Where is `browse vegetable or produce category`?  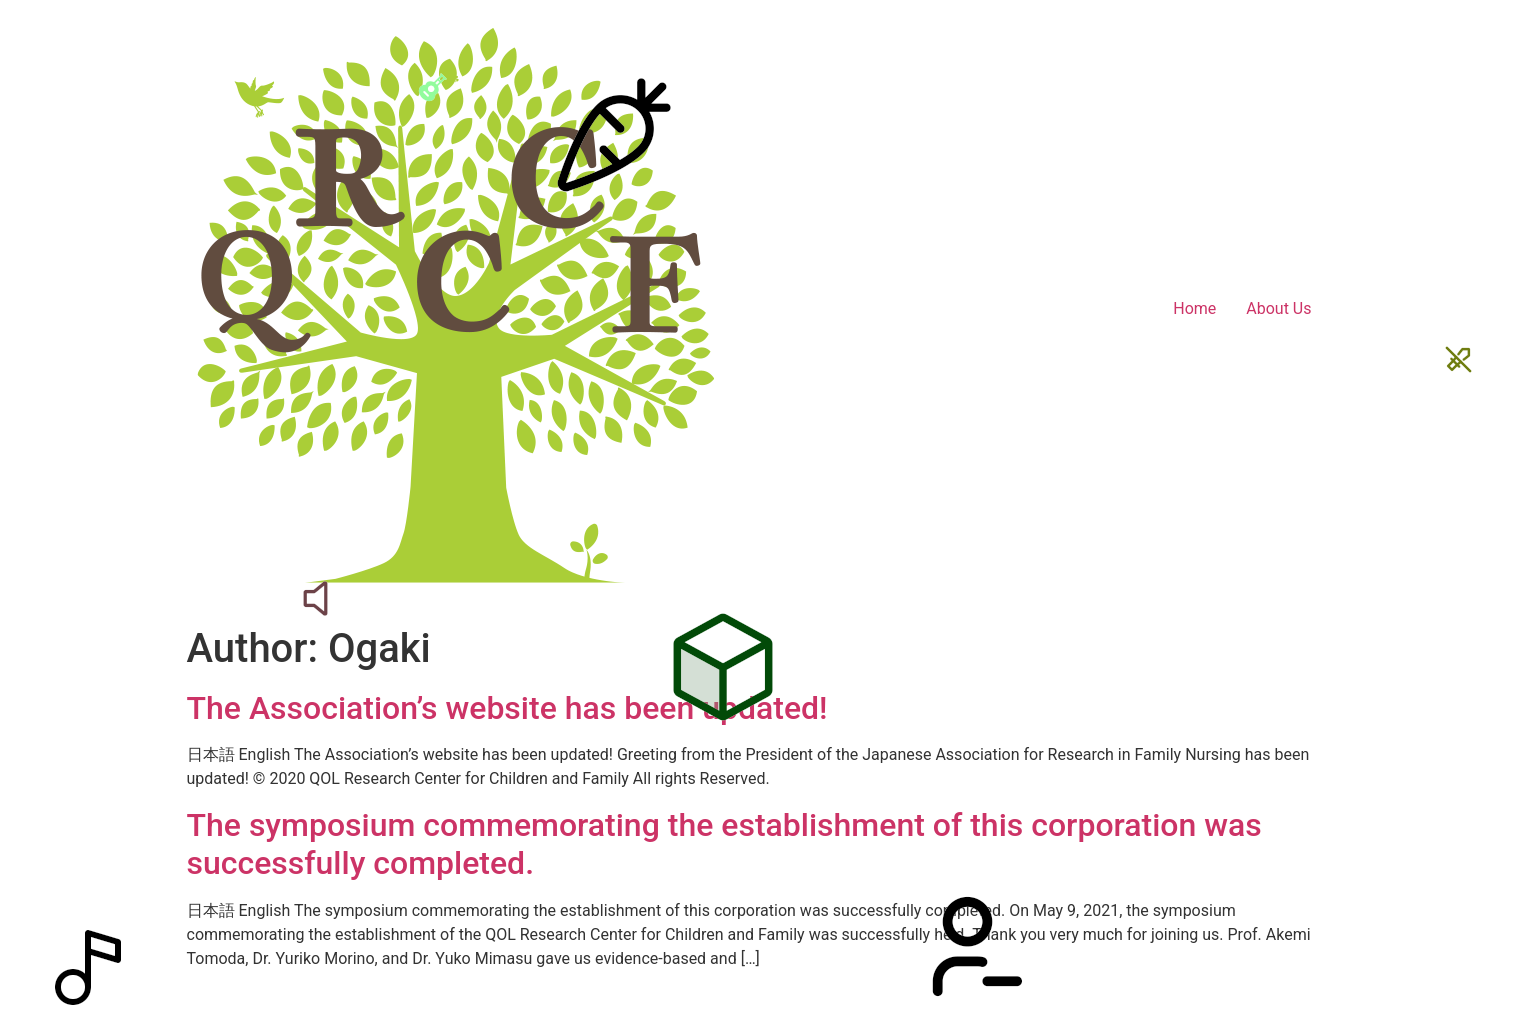 browse vegetable or produce category is located at coordinates (612, 137).